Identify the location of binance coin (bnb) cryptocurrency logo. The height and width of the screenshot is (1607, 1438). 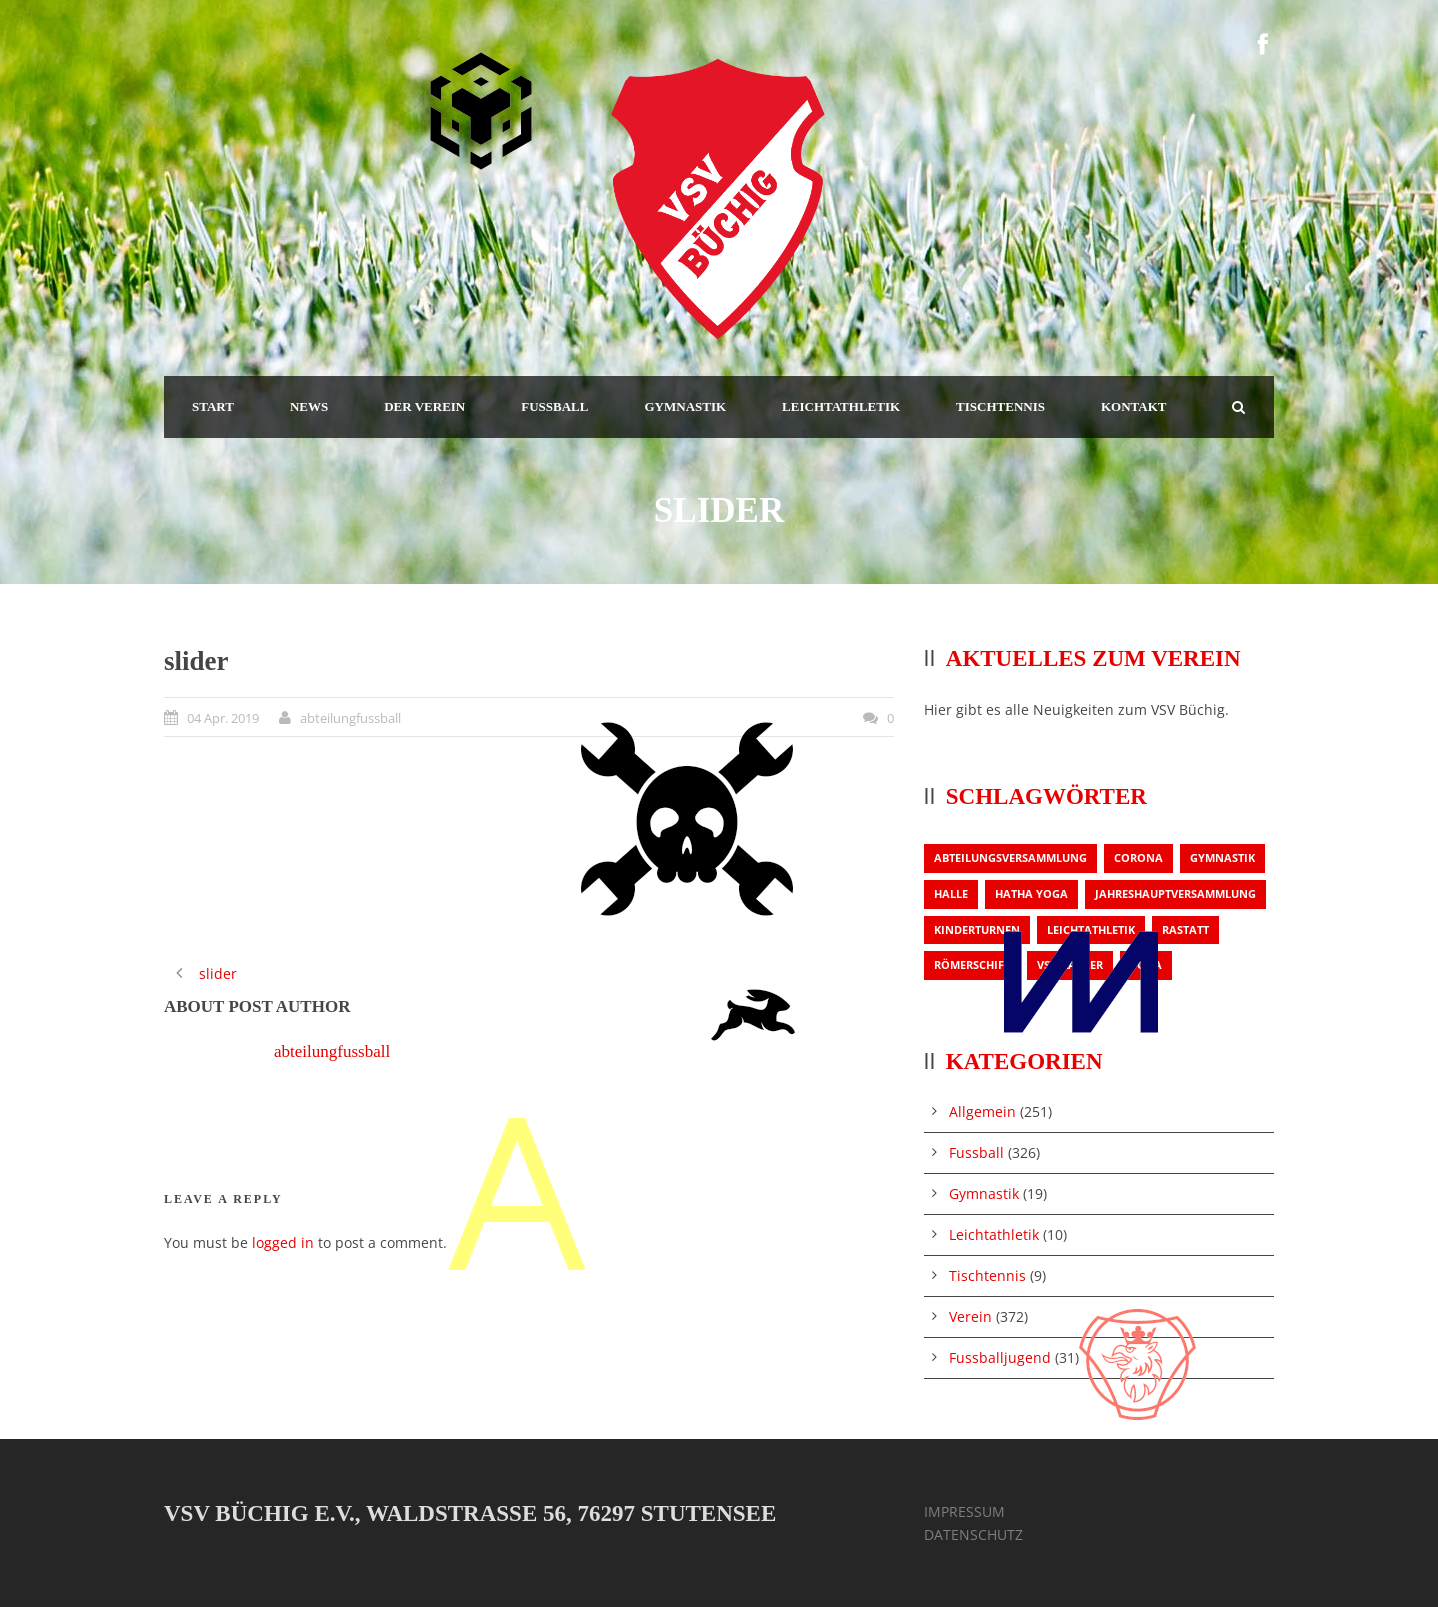
(481, 111).